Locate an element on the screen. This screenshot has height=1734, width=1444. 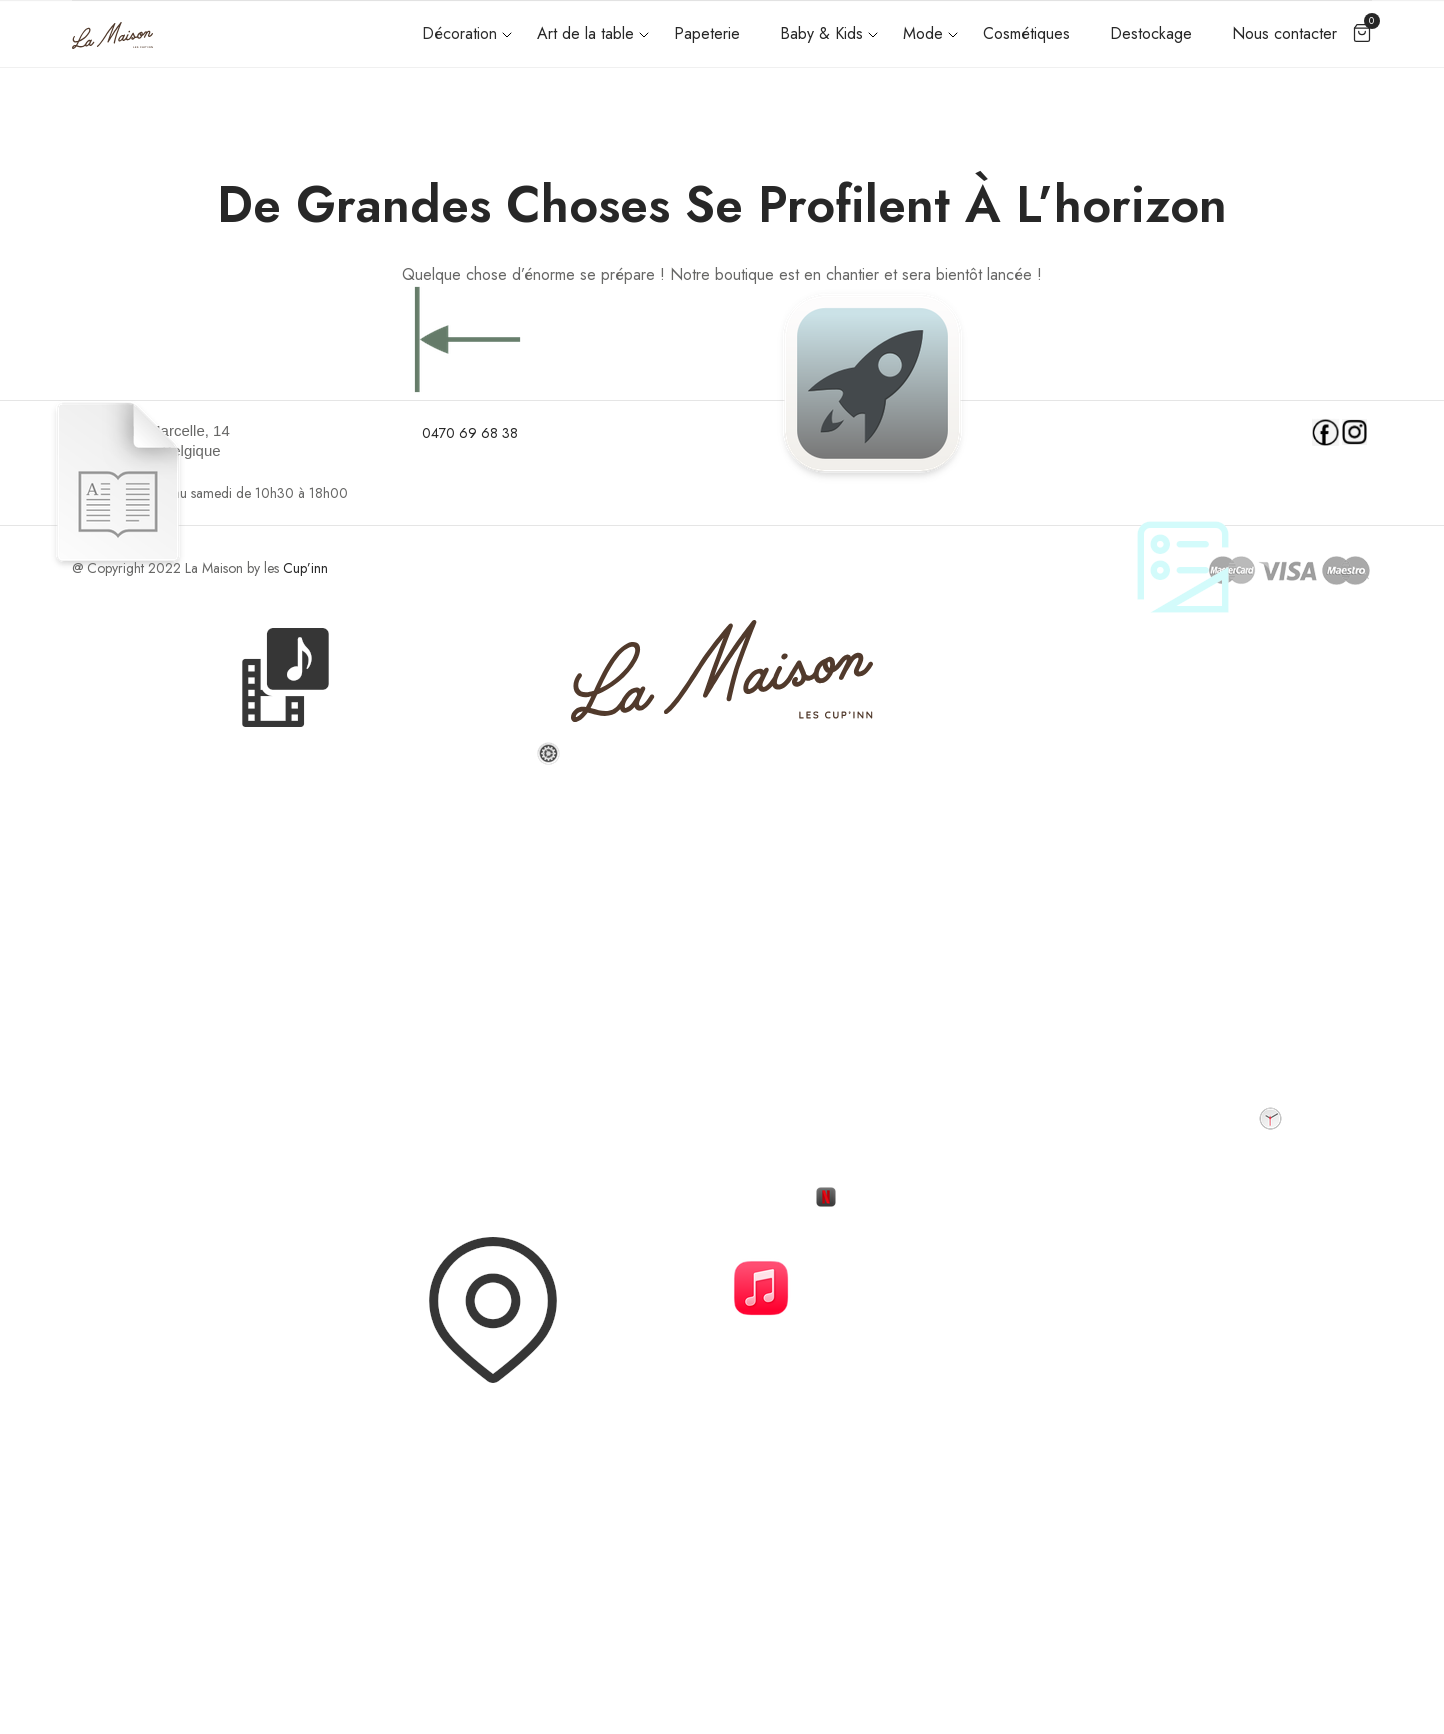
a mobipocket ebook file is located at coordinates (118, 485).